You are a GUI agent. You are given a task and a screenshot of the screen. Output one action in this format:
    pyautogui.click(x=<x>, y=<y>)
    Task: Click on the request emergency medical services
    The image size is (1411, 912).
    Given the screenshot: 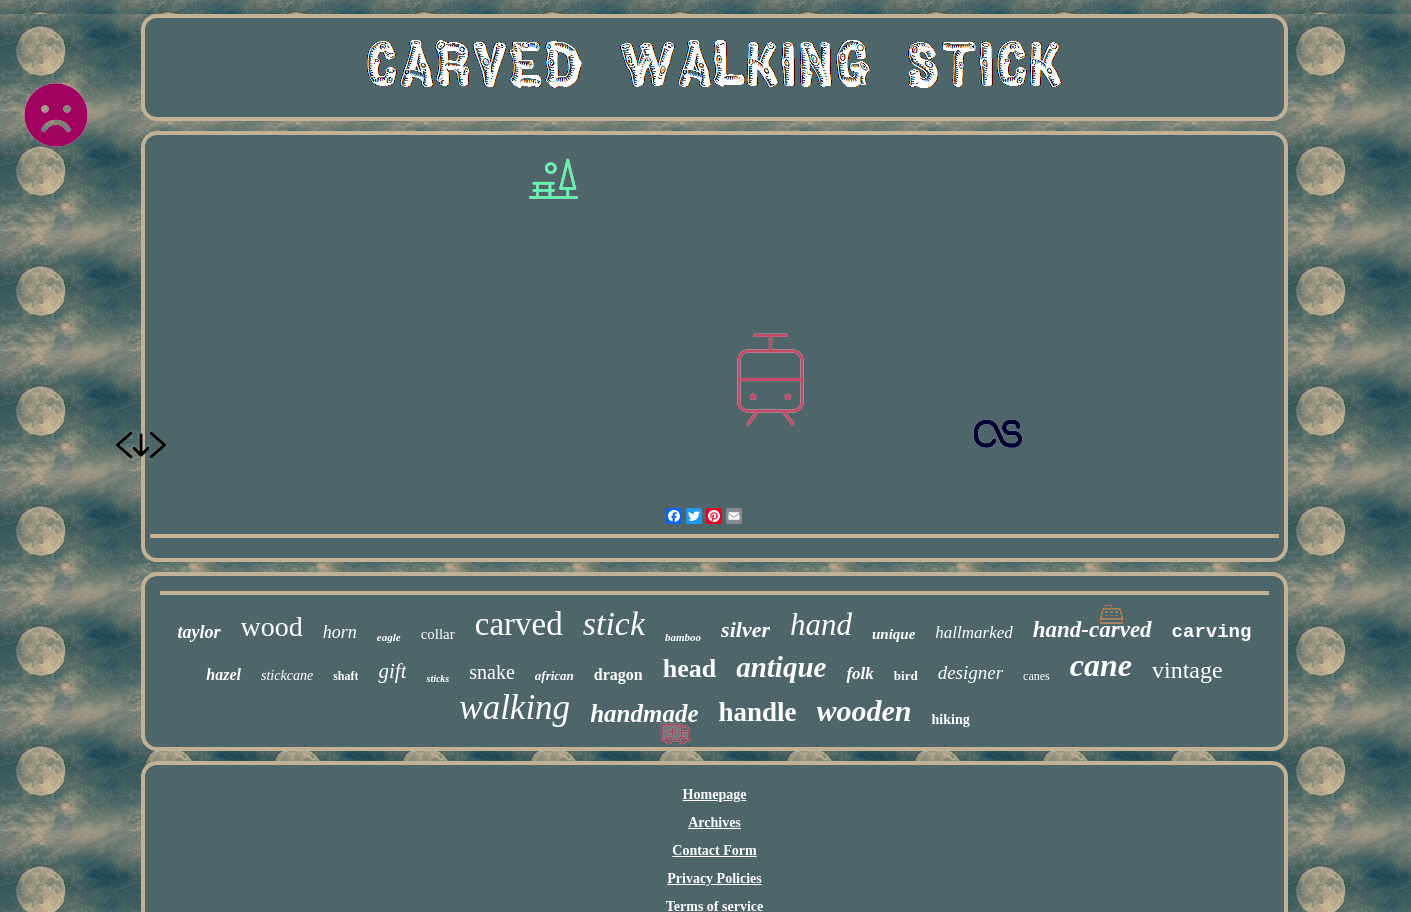 What is the action you would take?
    pyautogui.click(x=674, y=732)
    